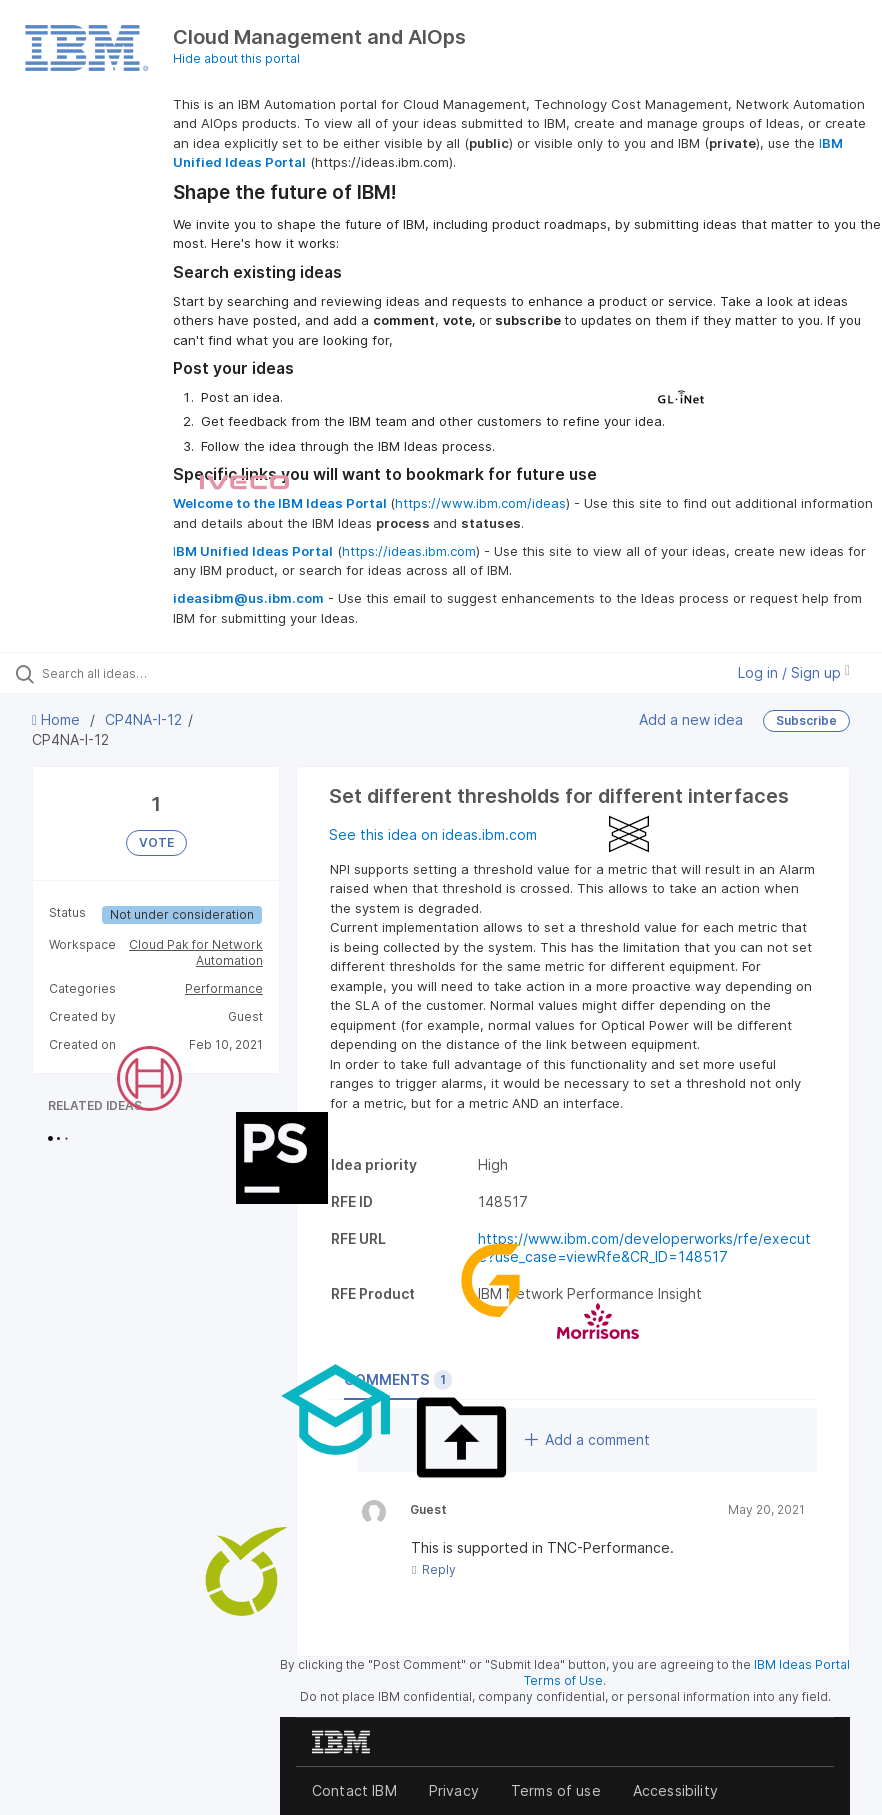 This screenshot has height=1815, width=882. What do you see at coordinates (629, 834) in the screenshot?
I see `posit brand logo` at bounding box center [629, 834].